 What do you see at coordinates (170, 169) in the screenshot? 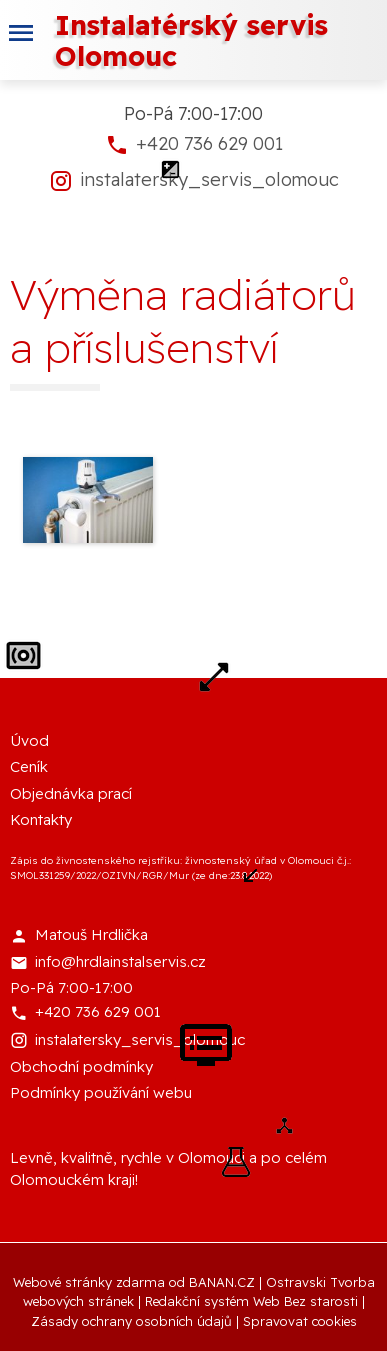
I see `adjust camera ISO sensitivity settings` at bounding box center [170, 169].